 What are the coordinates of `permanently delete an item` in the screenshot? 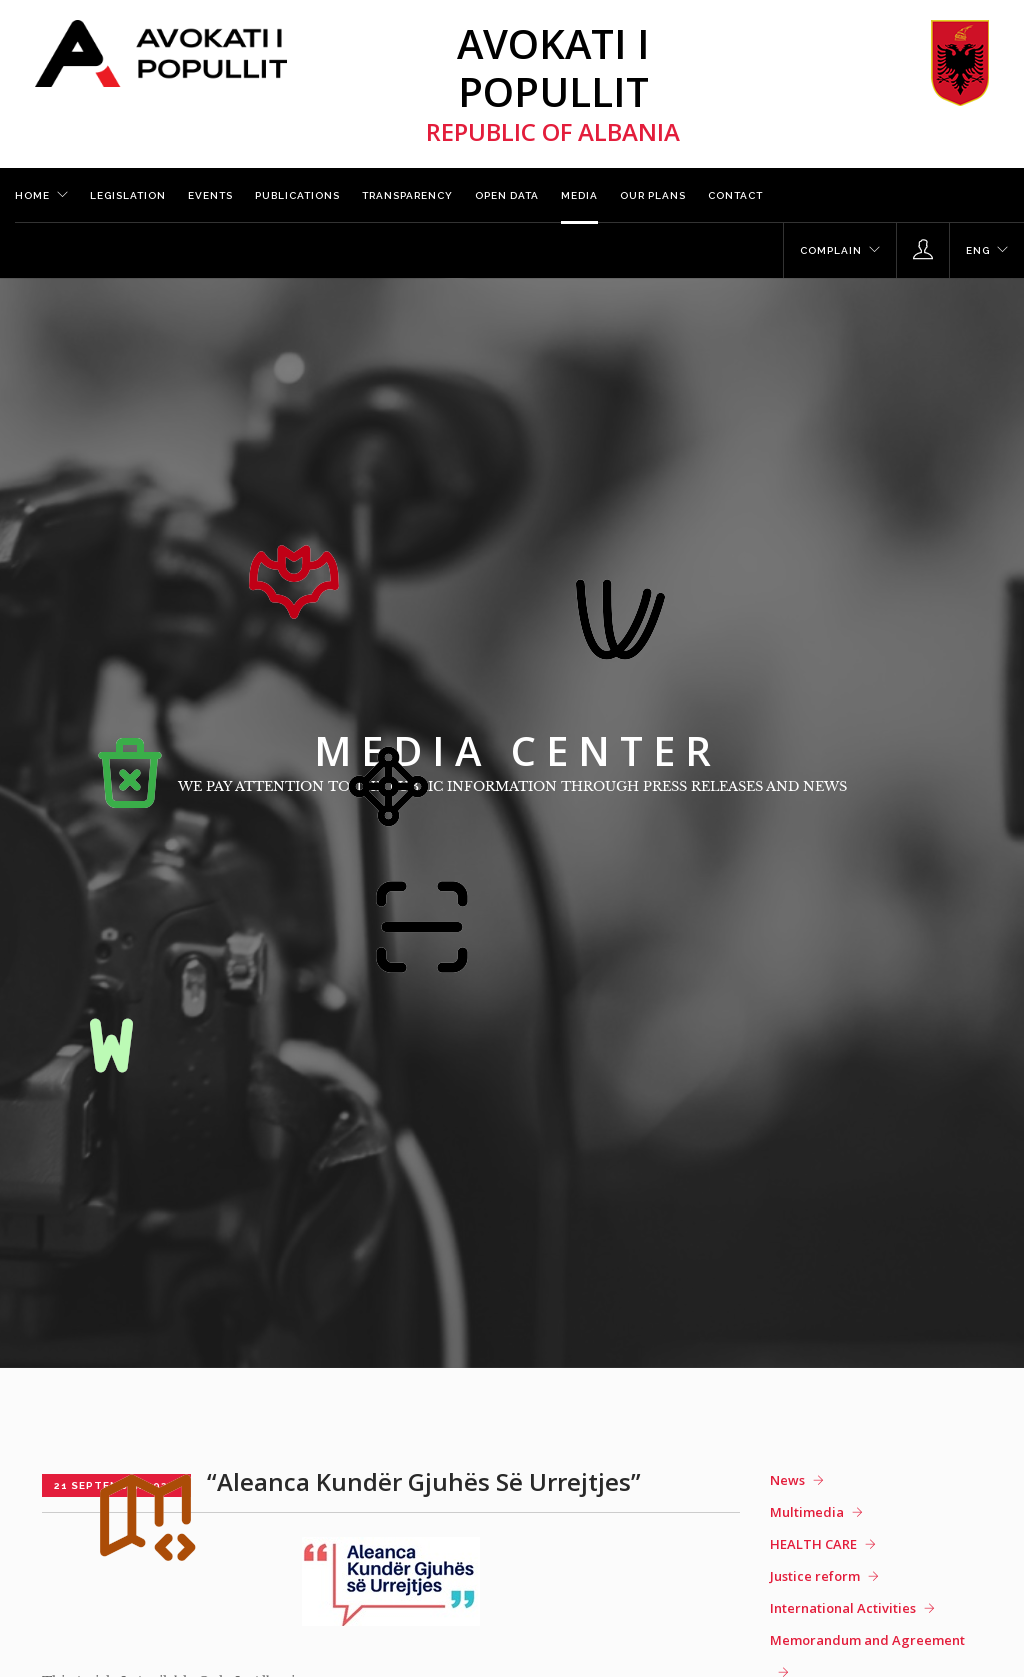 It's located at (130, 773).